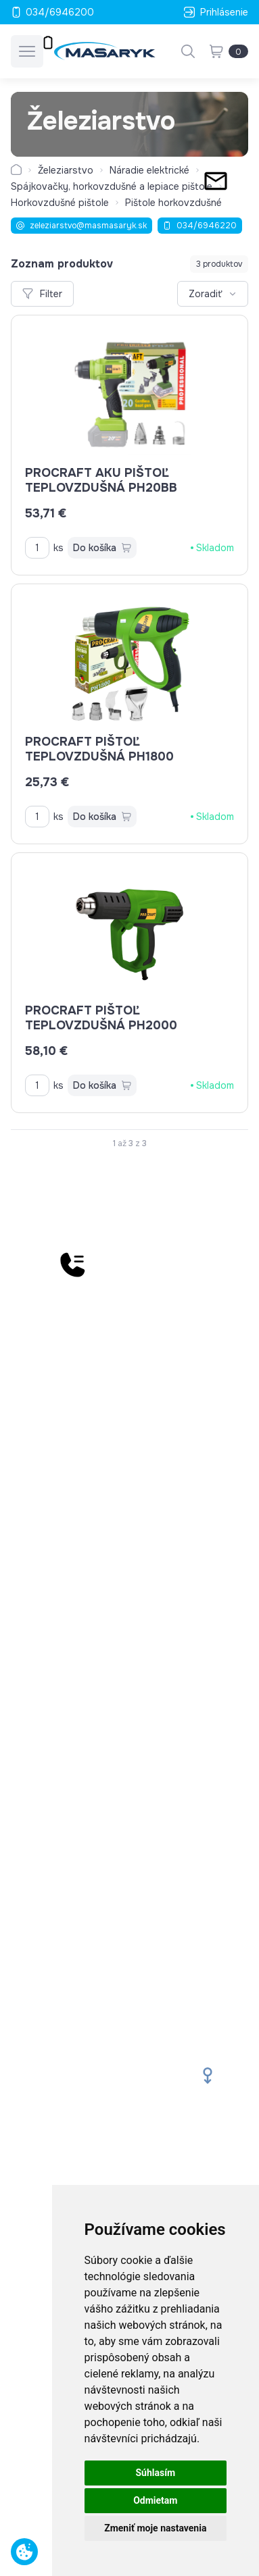  I want to click on swipe down gesture indicator, so click(208, 2076).